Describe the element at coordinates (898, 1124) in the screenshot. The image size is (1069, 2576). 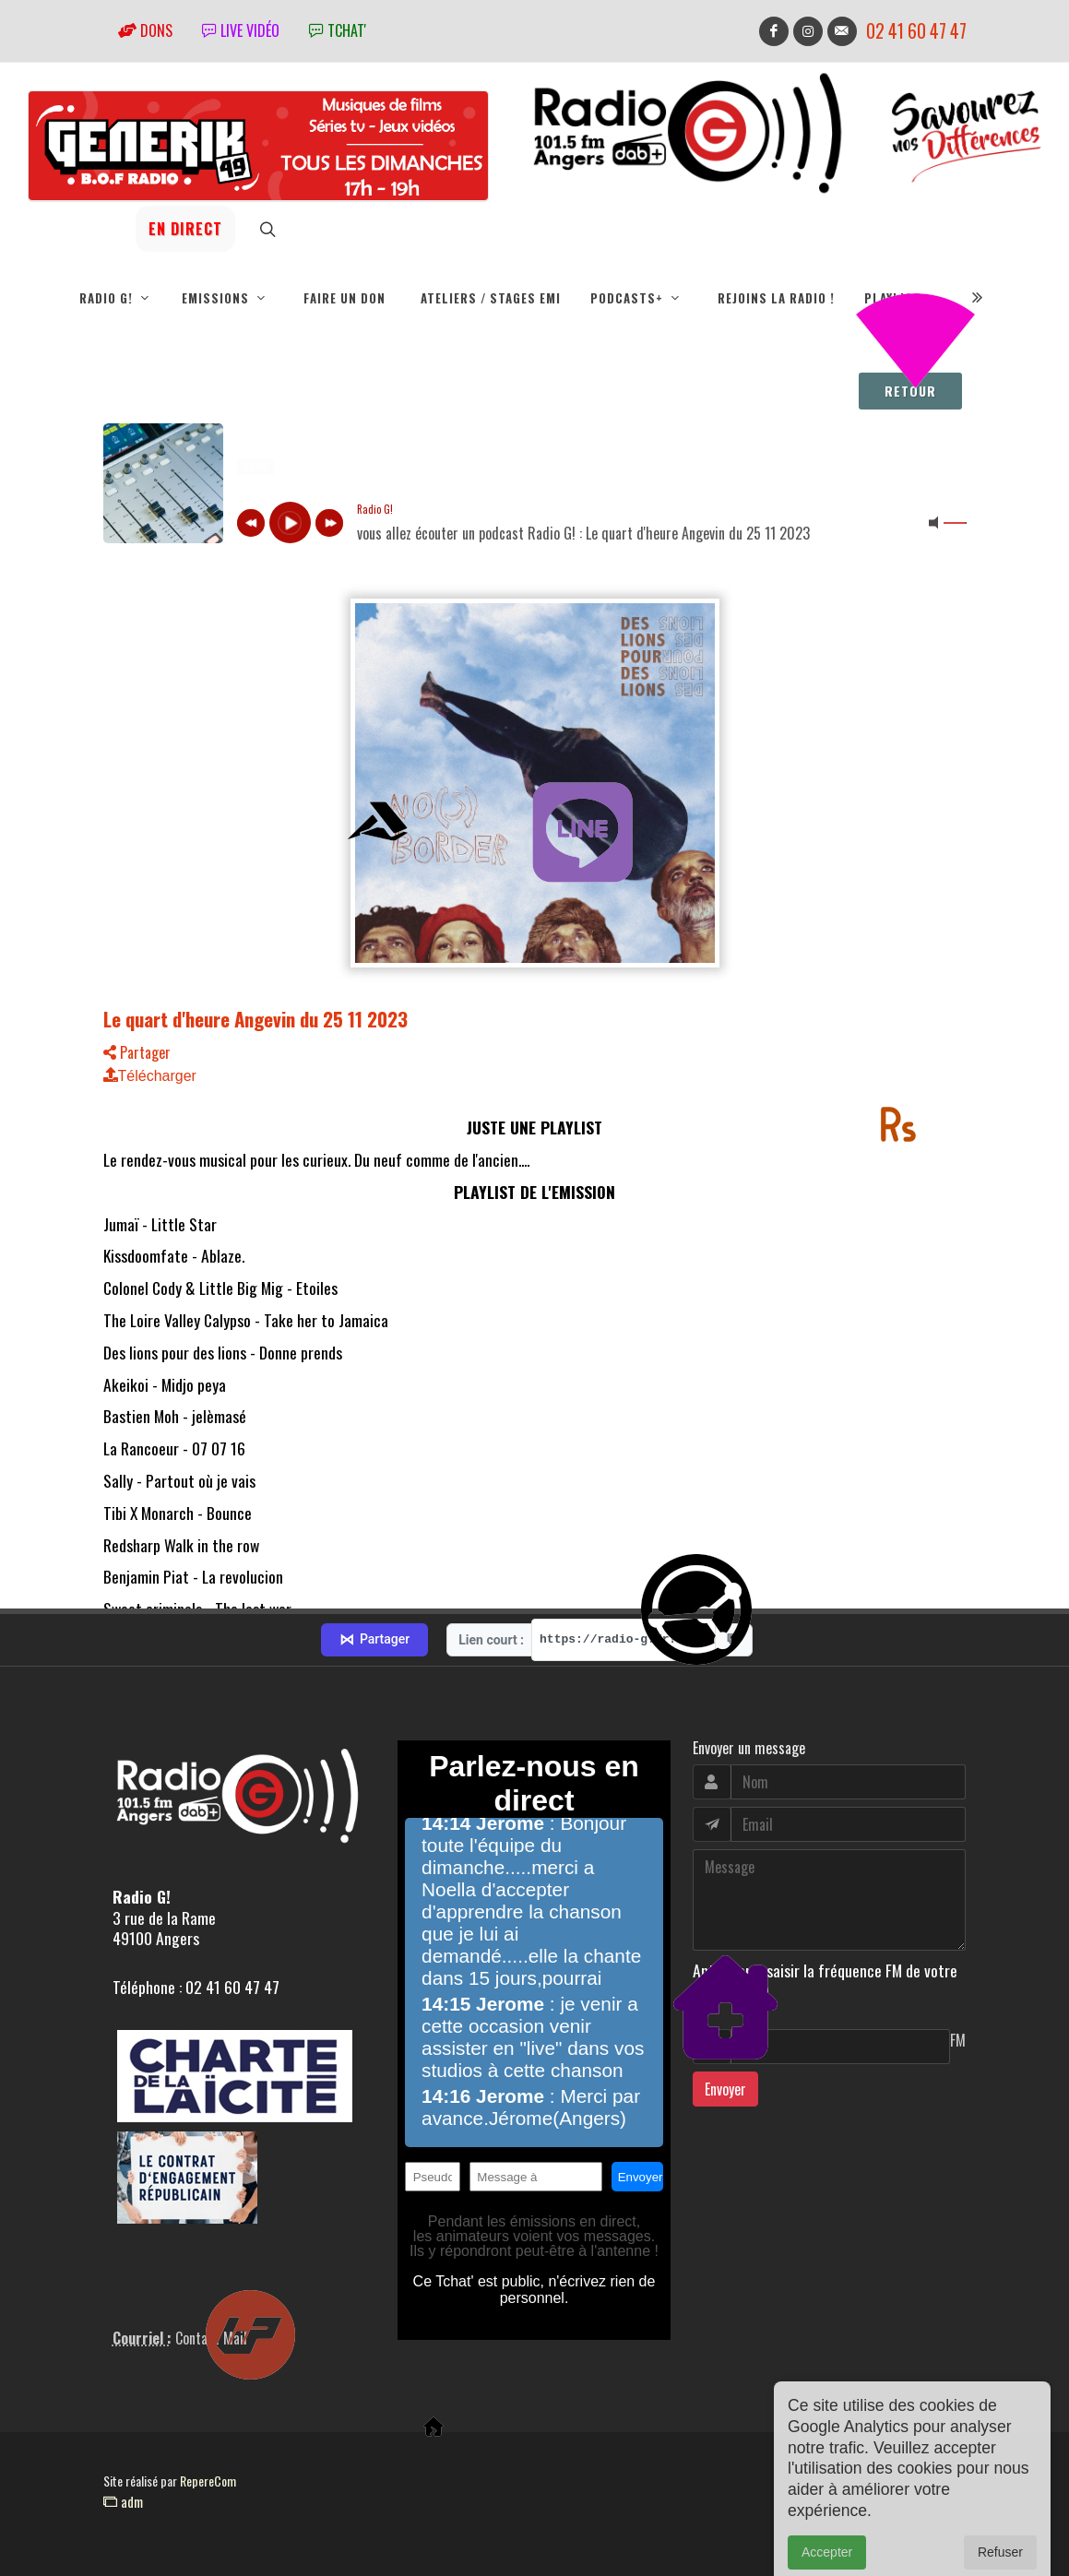
I see `indicates Indian rupee currency` at that location.